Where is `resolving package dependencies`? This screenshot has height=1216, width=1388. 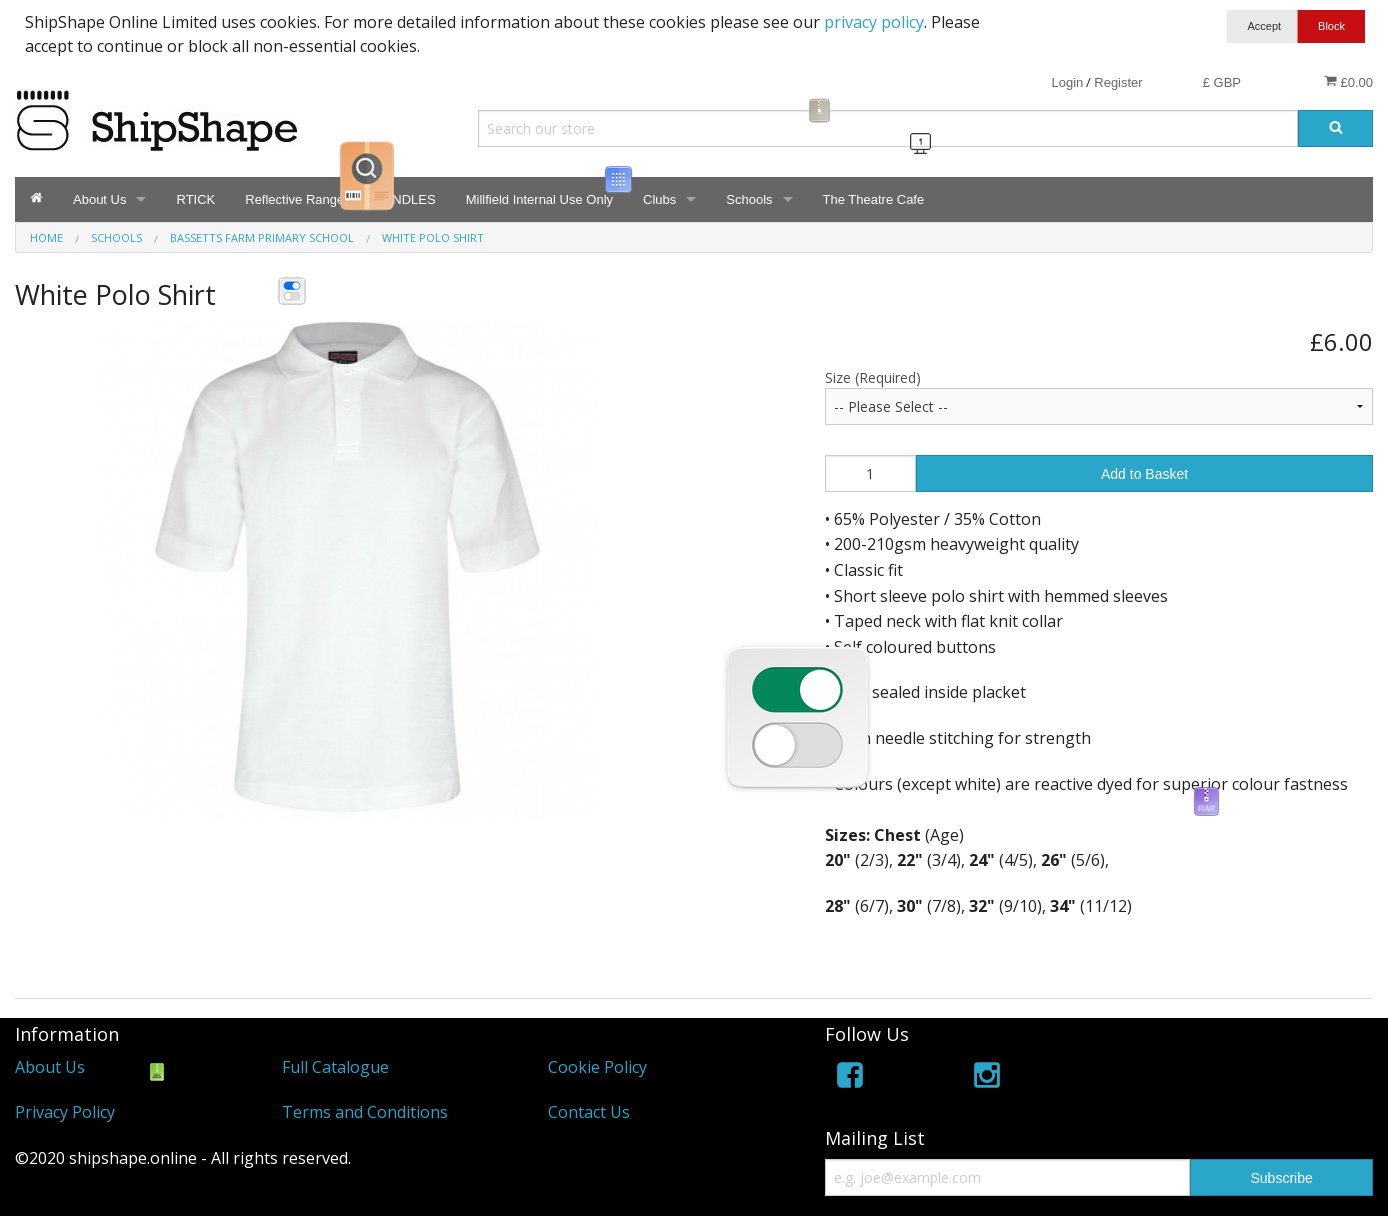
resolving package dependencies is located at coordinates (367, 176).